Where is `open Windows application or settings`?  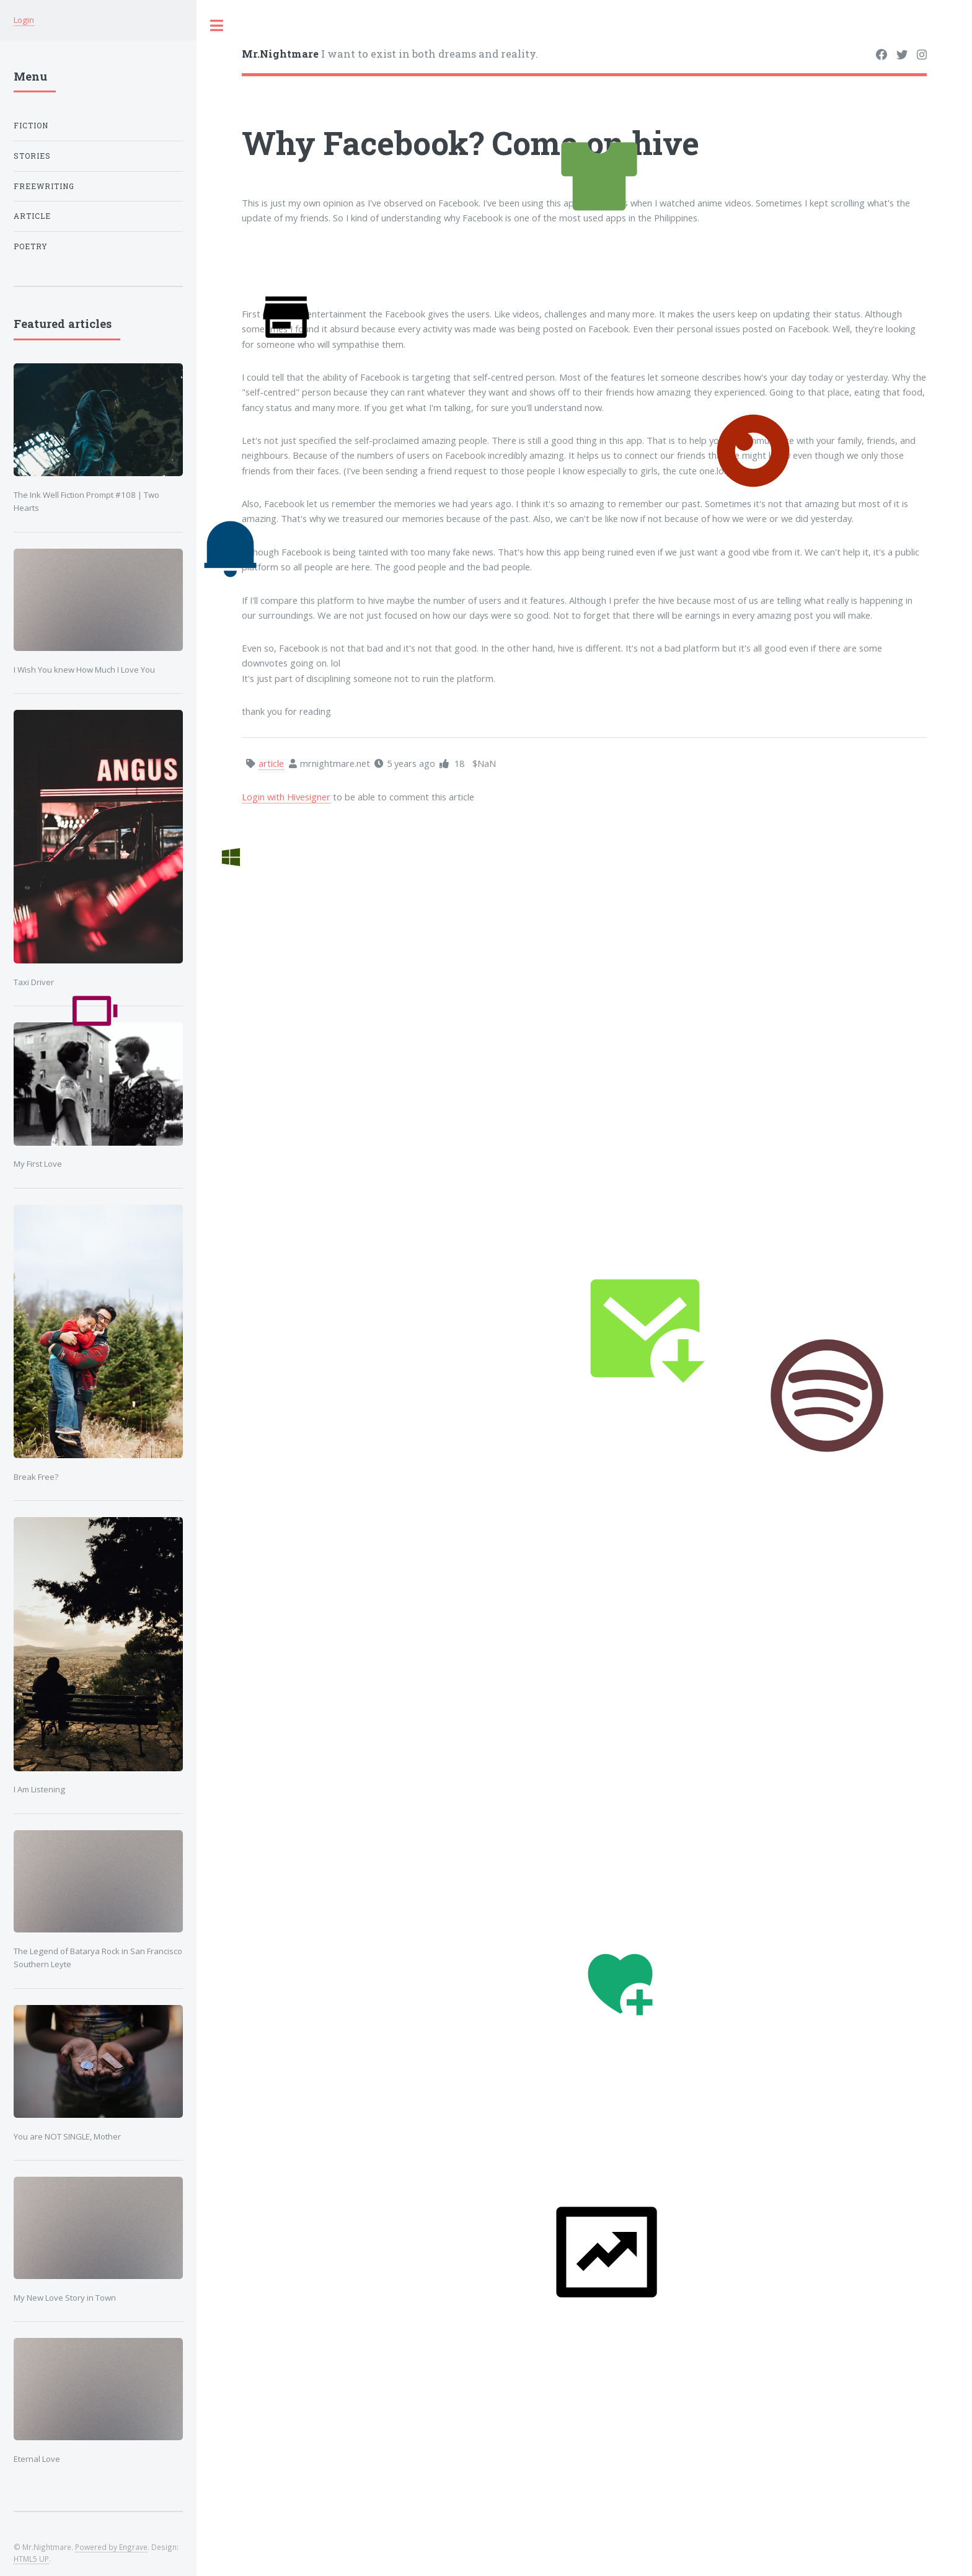
open Windows application or settings is located at coordinates (231, 857).